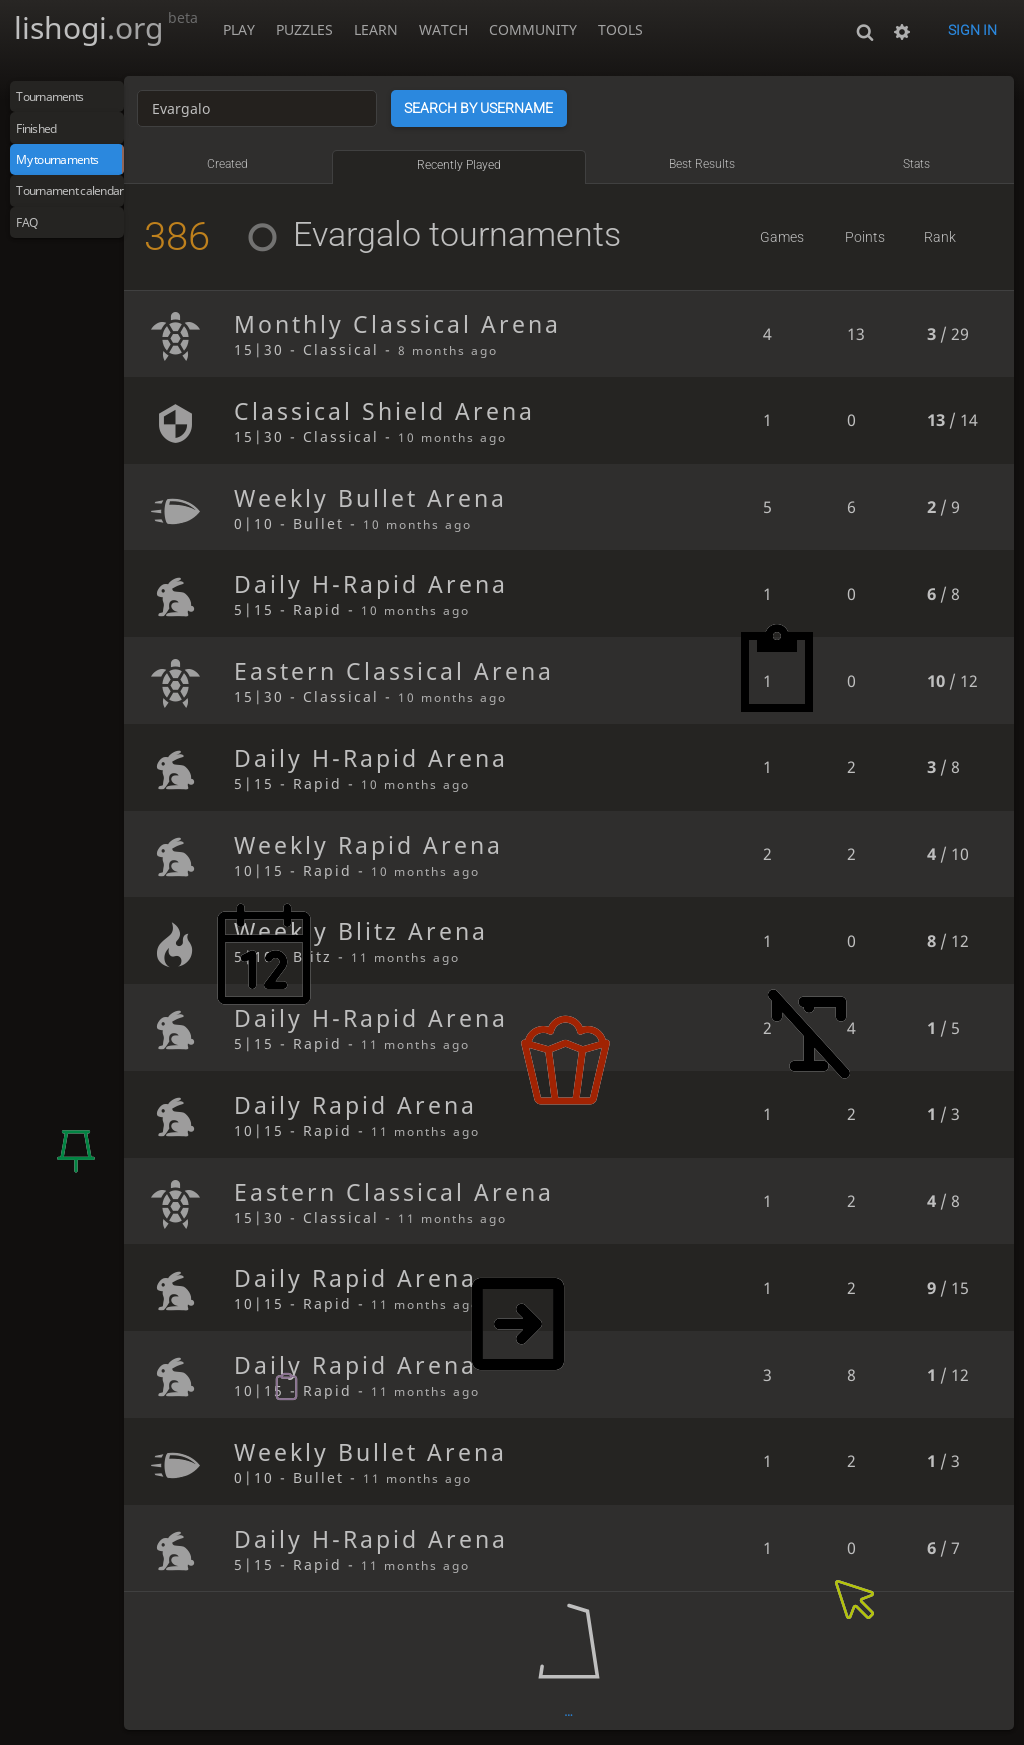 The width and height of the screenshot is (1024, 1745). I want to click on view calendar or scheduled events, so click(264, 958).